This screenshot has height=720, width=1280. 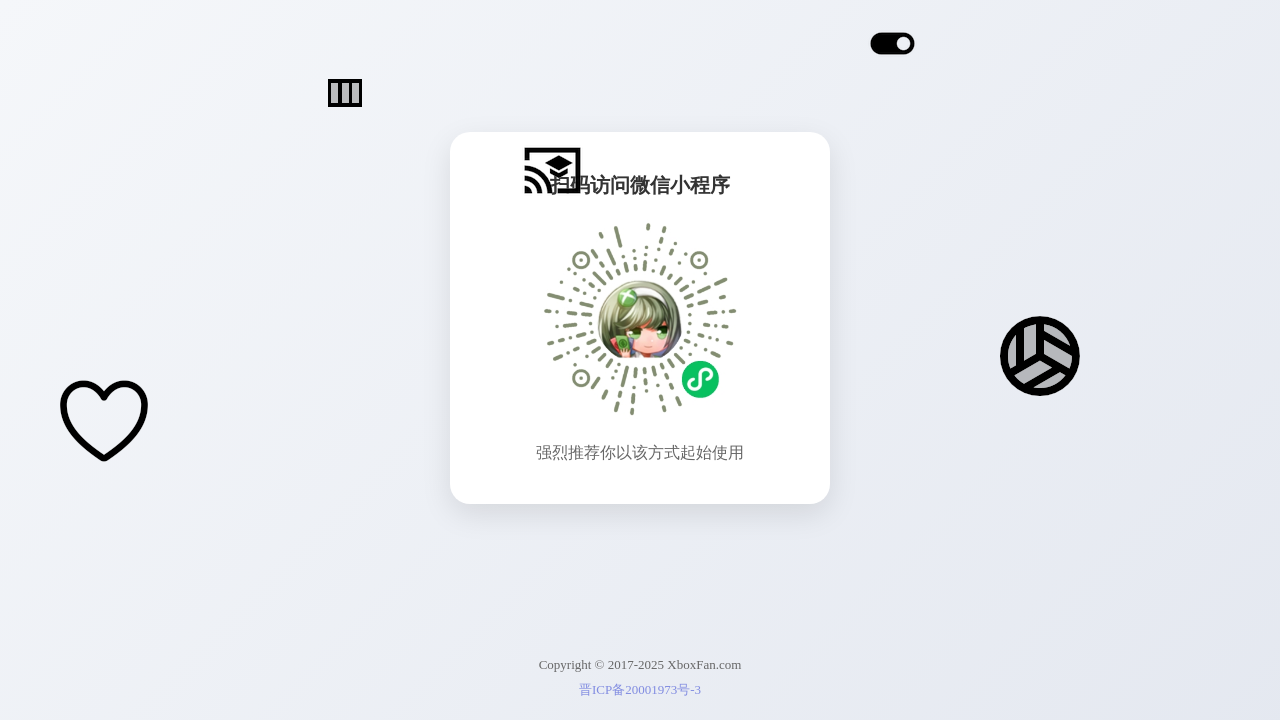 I want to click on add item to favorites, so click(x=104, y=421).